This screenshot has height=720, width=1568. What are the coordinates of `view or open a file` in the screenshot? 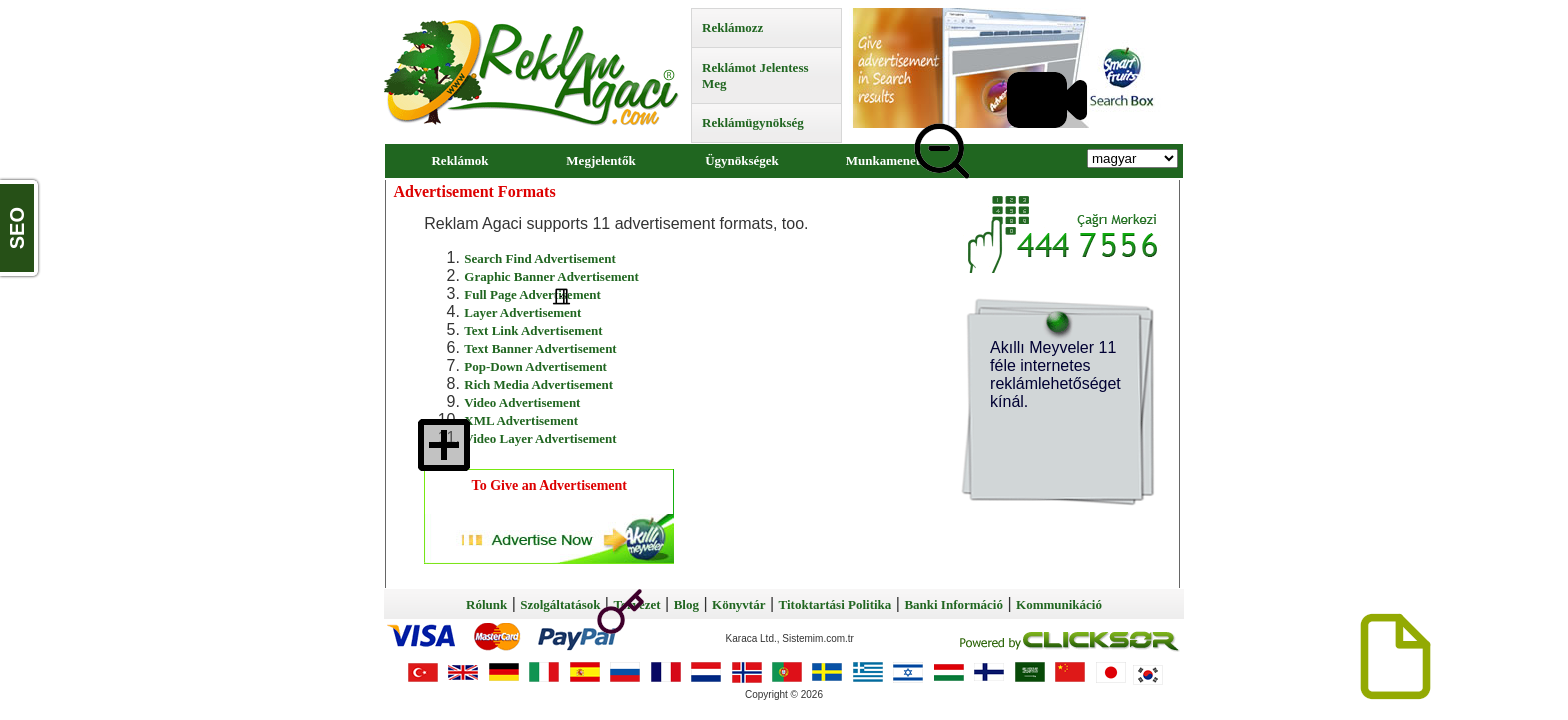 It's located at (1395, 656).